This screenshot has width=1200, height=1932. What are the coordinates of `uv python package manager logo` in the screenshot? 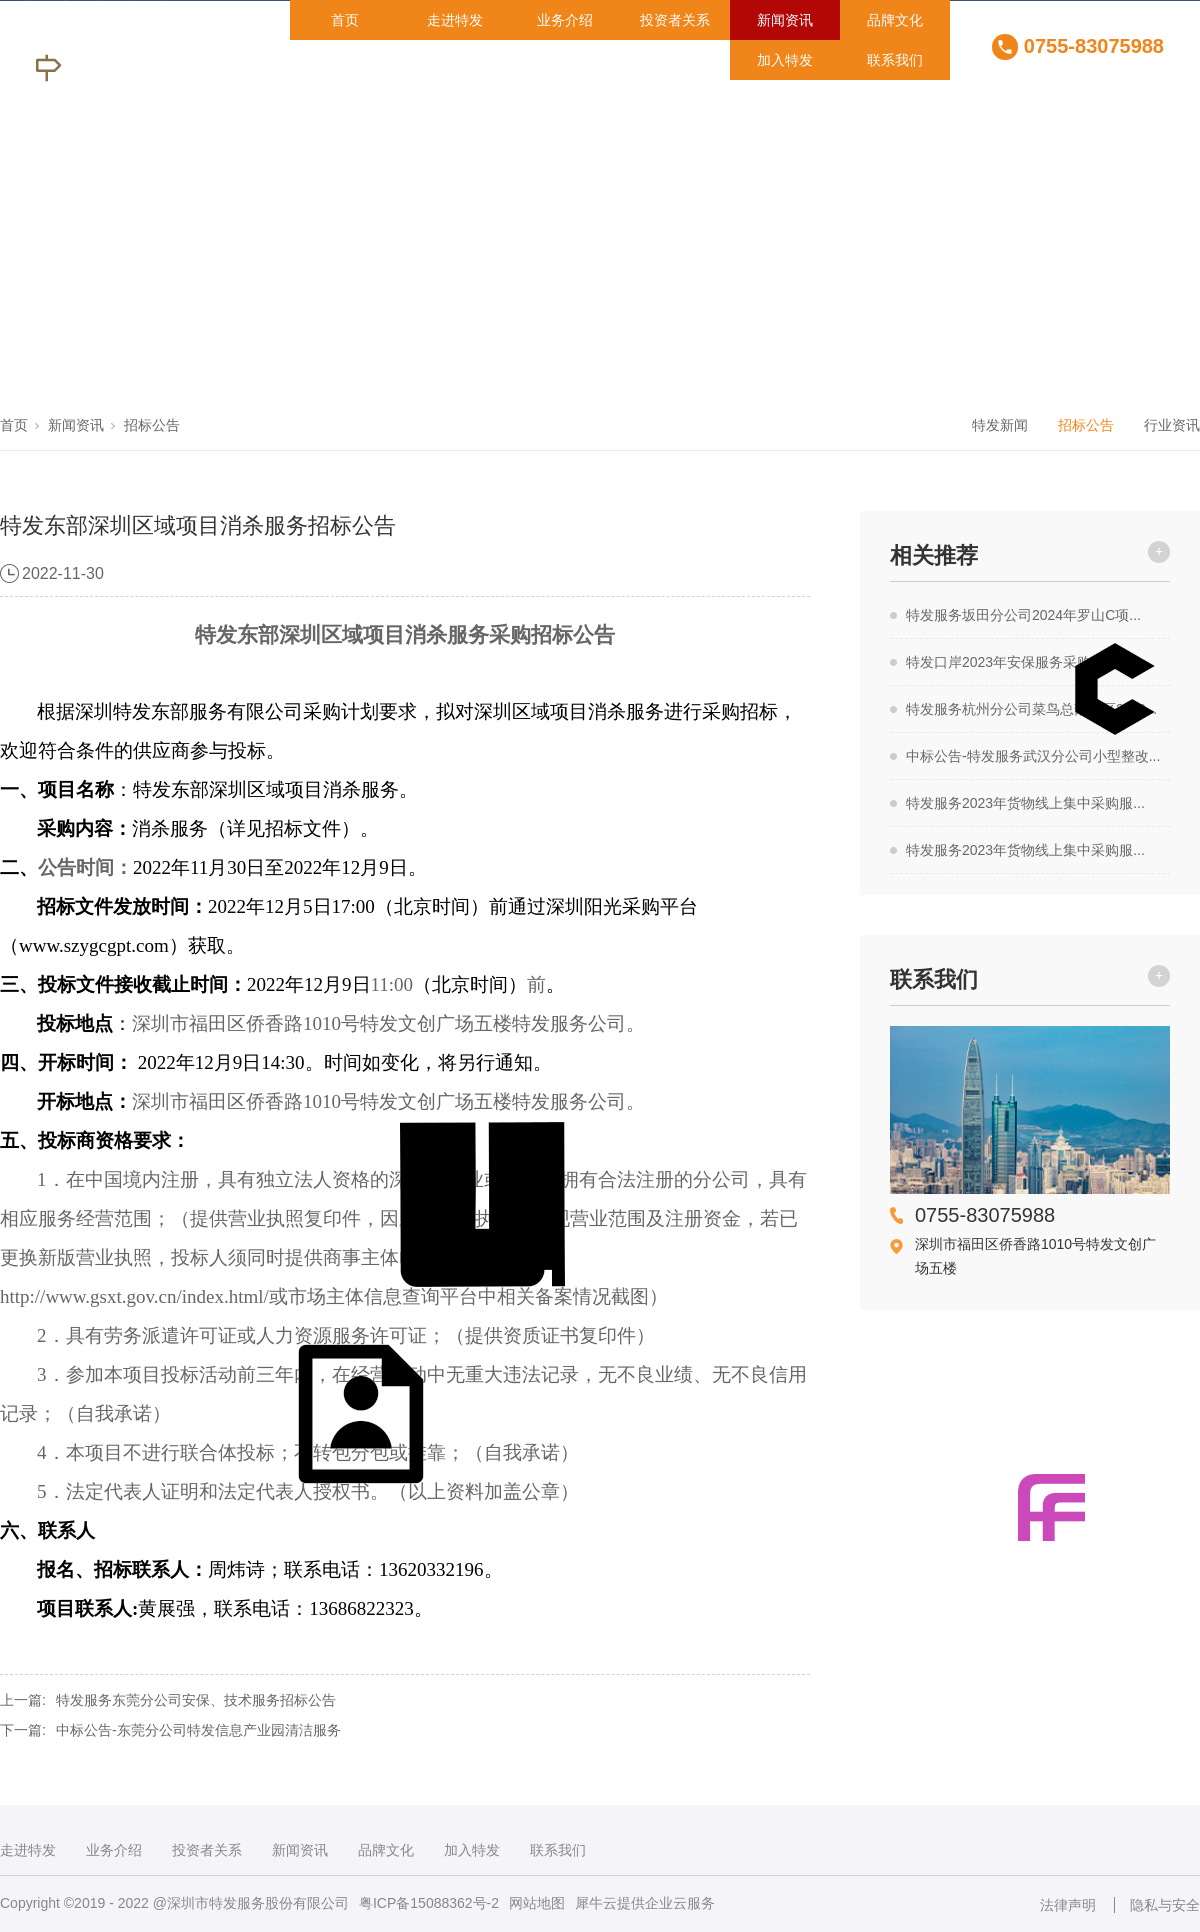 It's located at (482, 1204).